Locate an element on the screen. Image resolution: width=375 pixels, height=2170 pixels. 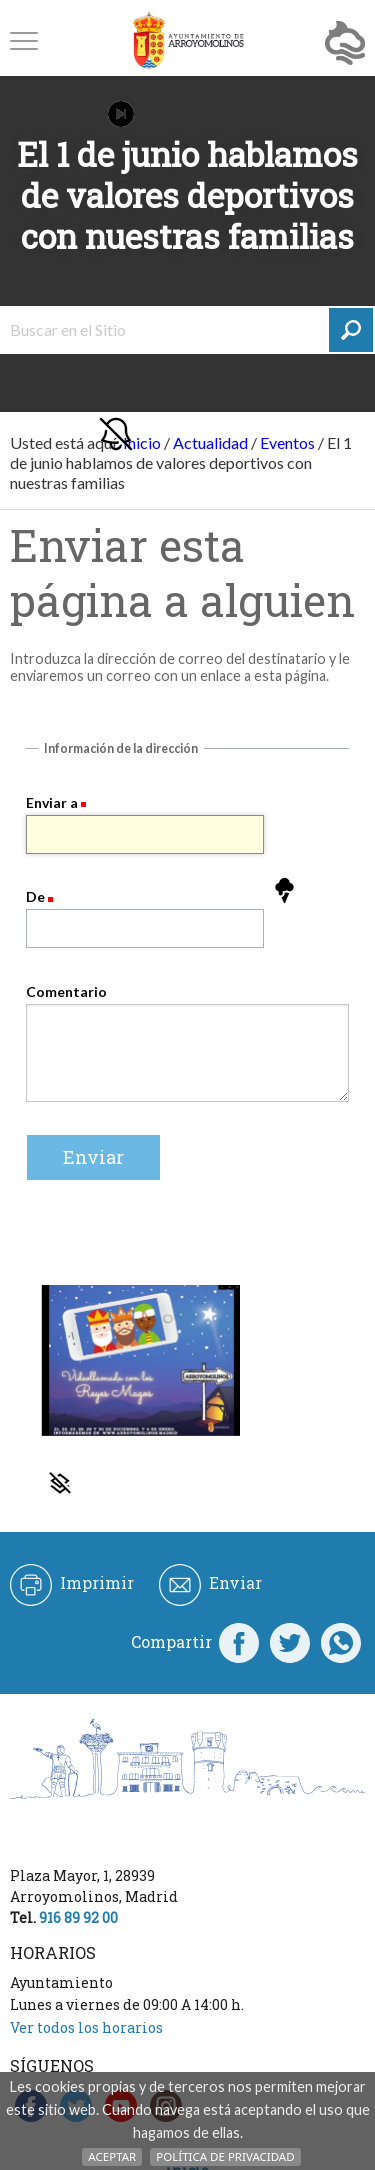
clear all map layers is located at coordinates (60, 1484).